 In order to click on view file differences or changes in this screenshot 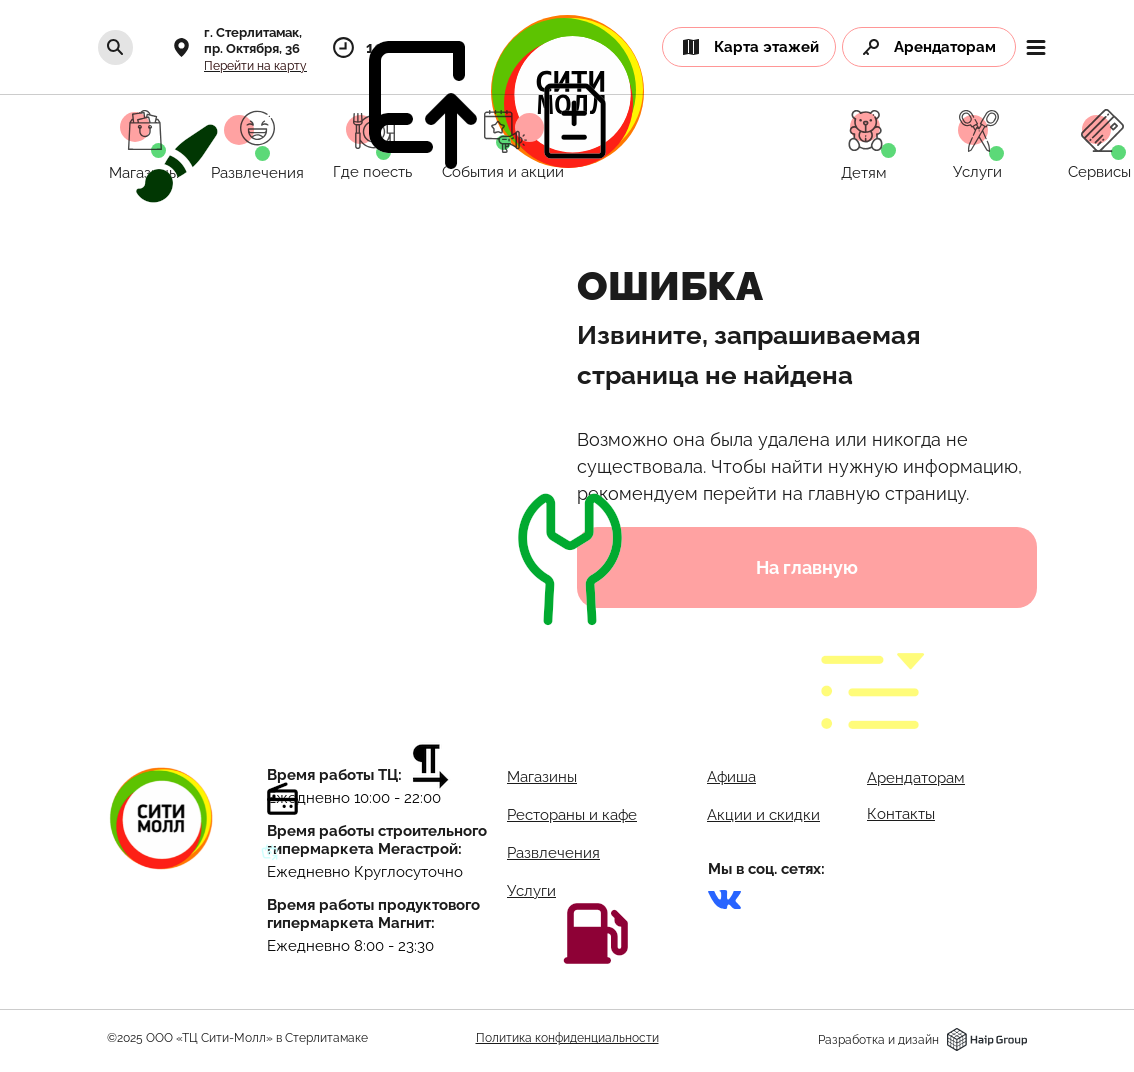, I will do `click(575, 121)`.